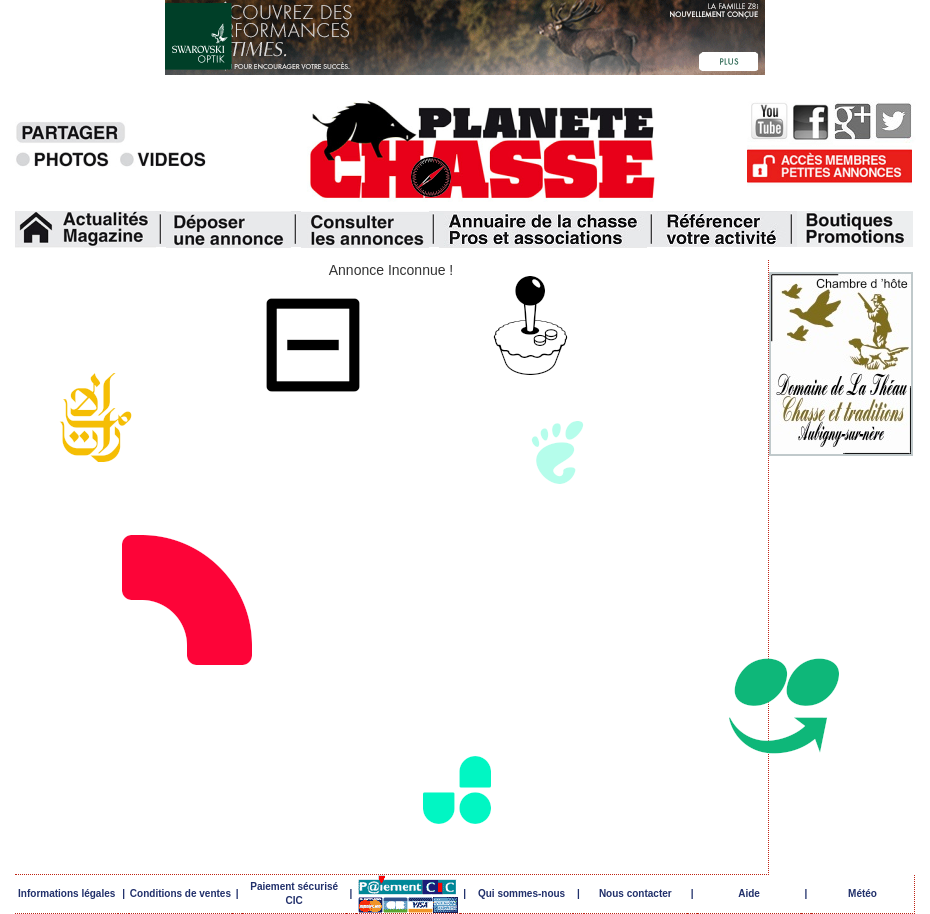  I want to click on indicates a partially selected state in a list, so click(313, 345).